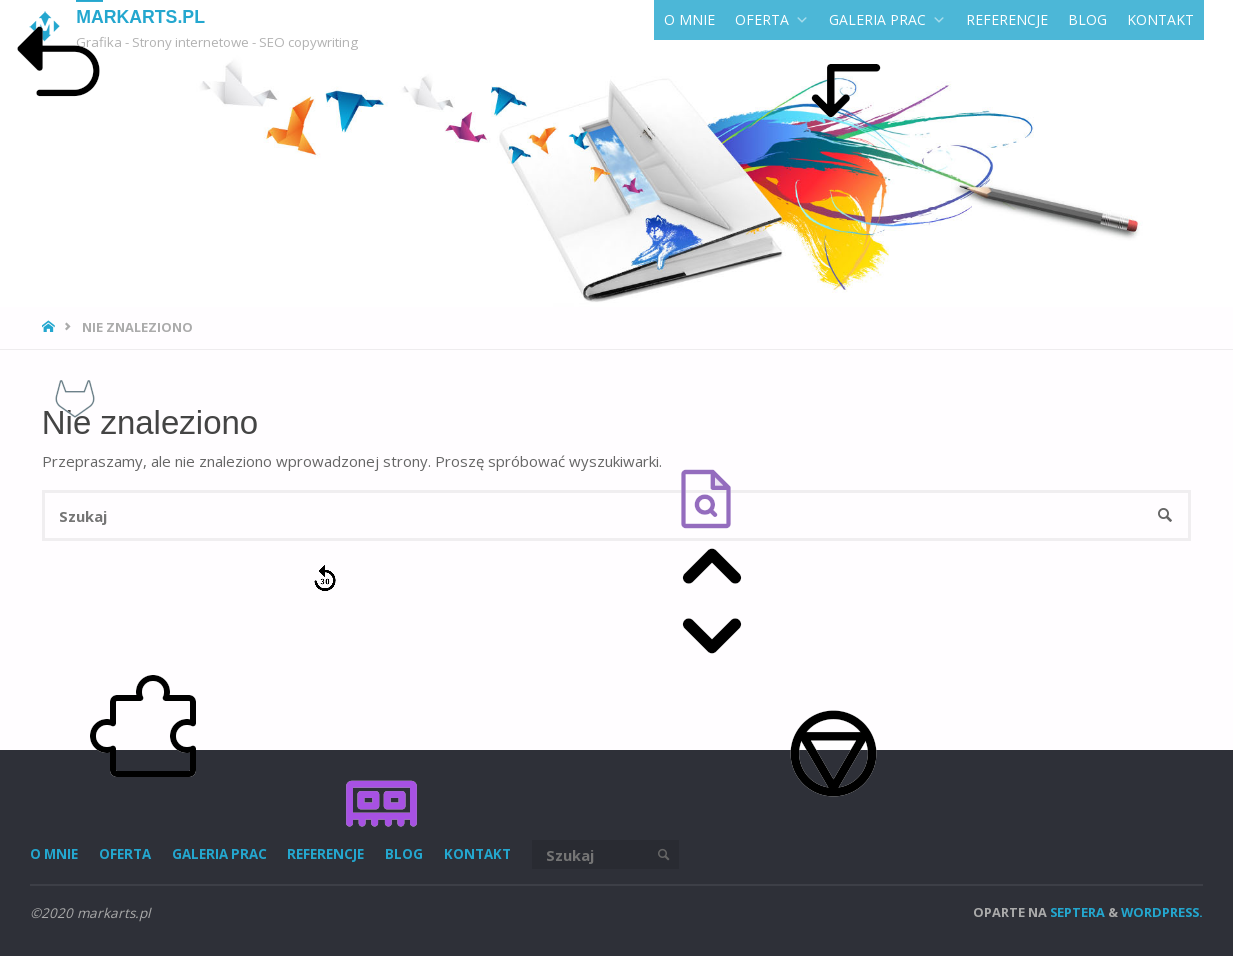  I want to click on navigate back and down in a menu hierarchy, so click(843, 85).